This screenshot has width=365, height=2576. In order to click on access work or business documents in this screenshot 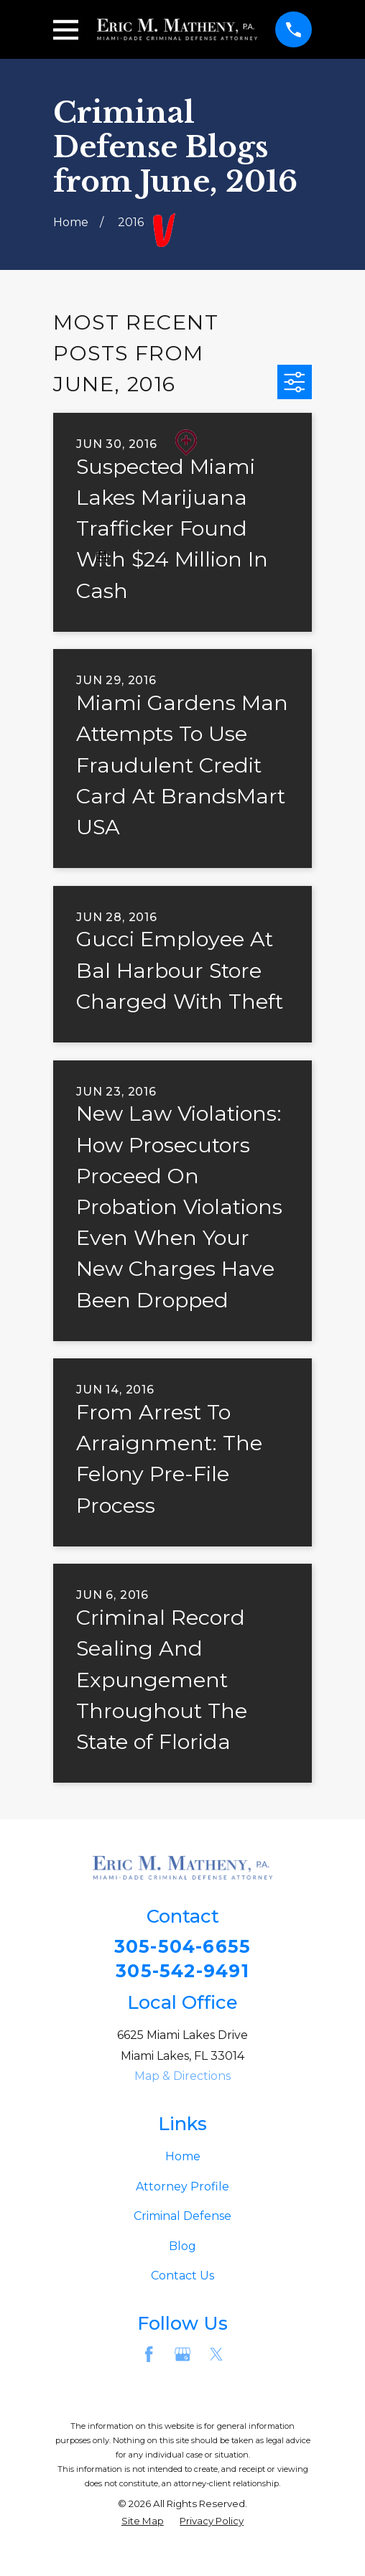, I will do `click(102, 556)`.